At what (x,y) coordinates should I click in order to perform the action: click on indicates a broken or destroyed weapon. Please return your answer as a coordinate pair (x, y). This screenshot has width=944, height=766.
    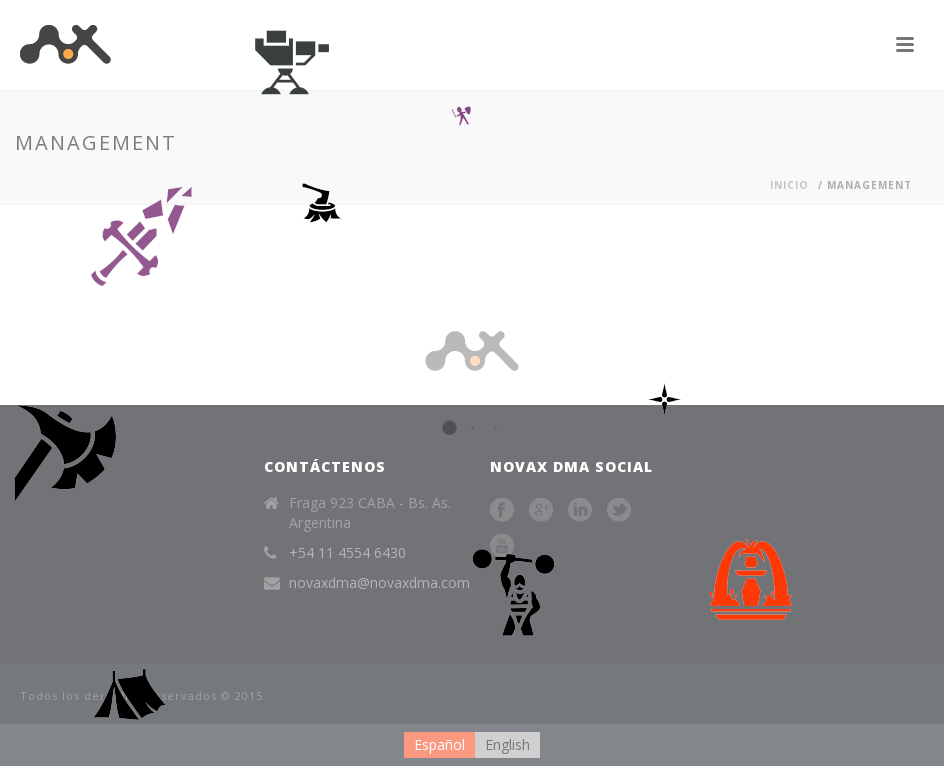
    Looking at the image, I should click on (140, 237).